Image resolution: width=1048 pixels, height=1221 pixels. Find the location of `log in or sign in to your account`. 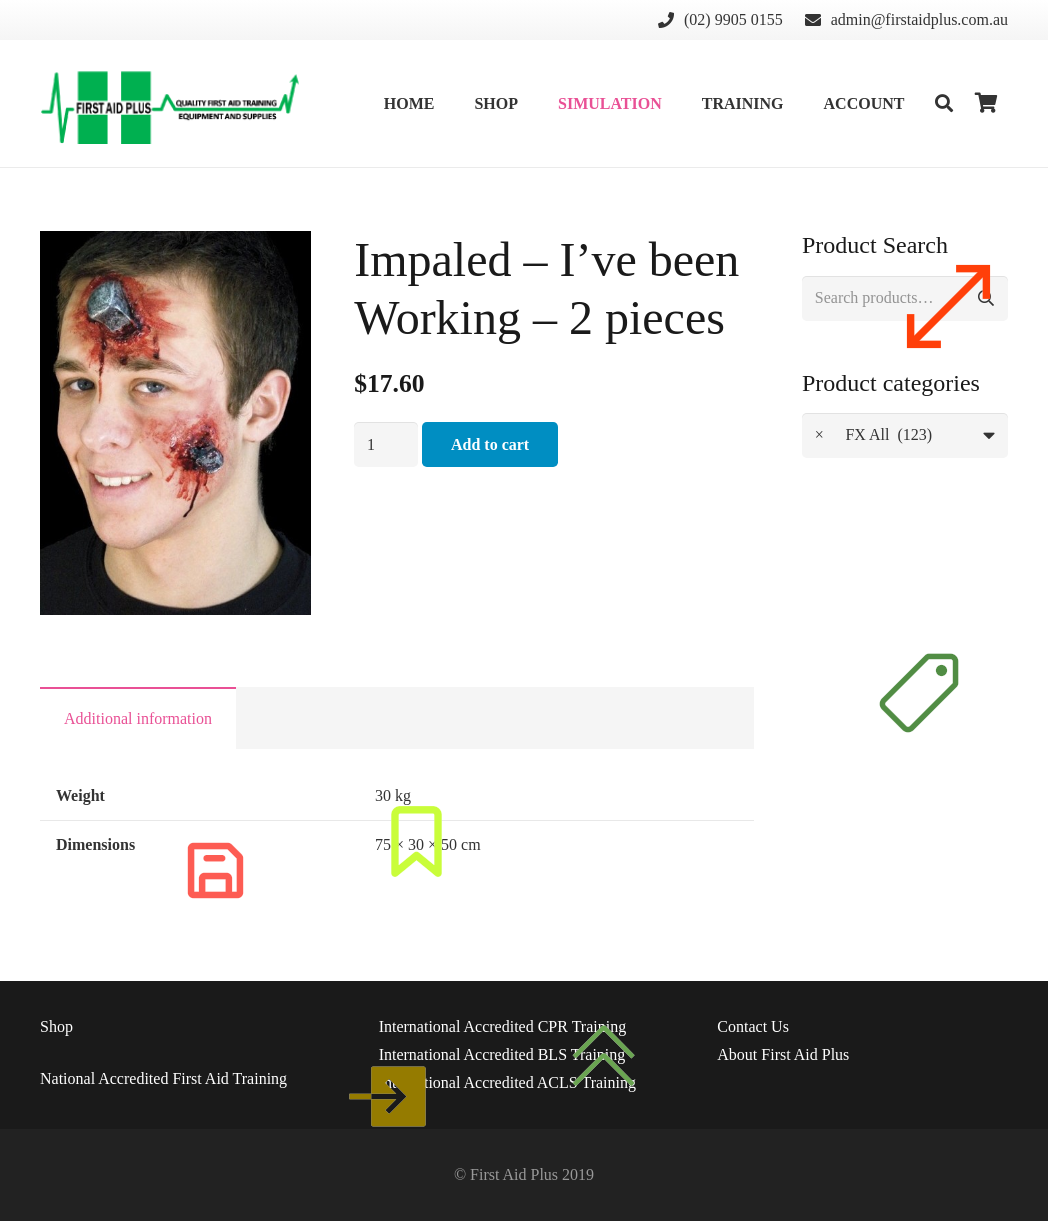

log in or sign in to your account is located at coordinates (387, 1096).